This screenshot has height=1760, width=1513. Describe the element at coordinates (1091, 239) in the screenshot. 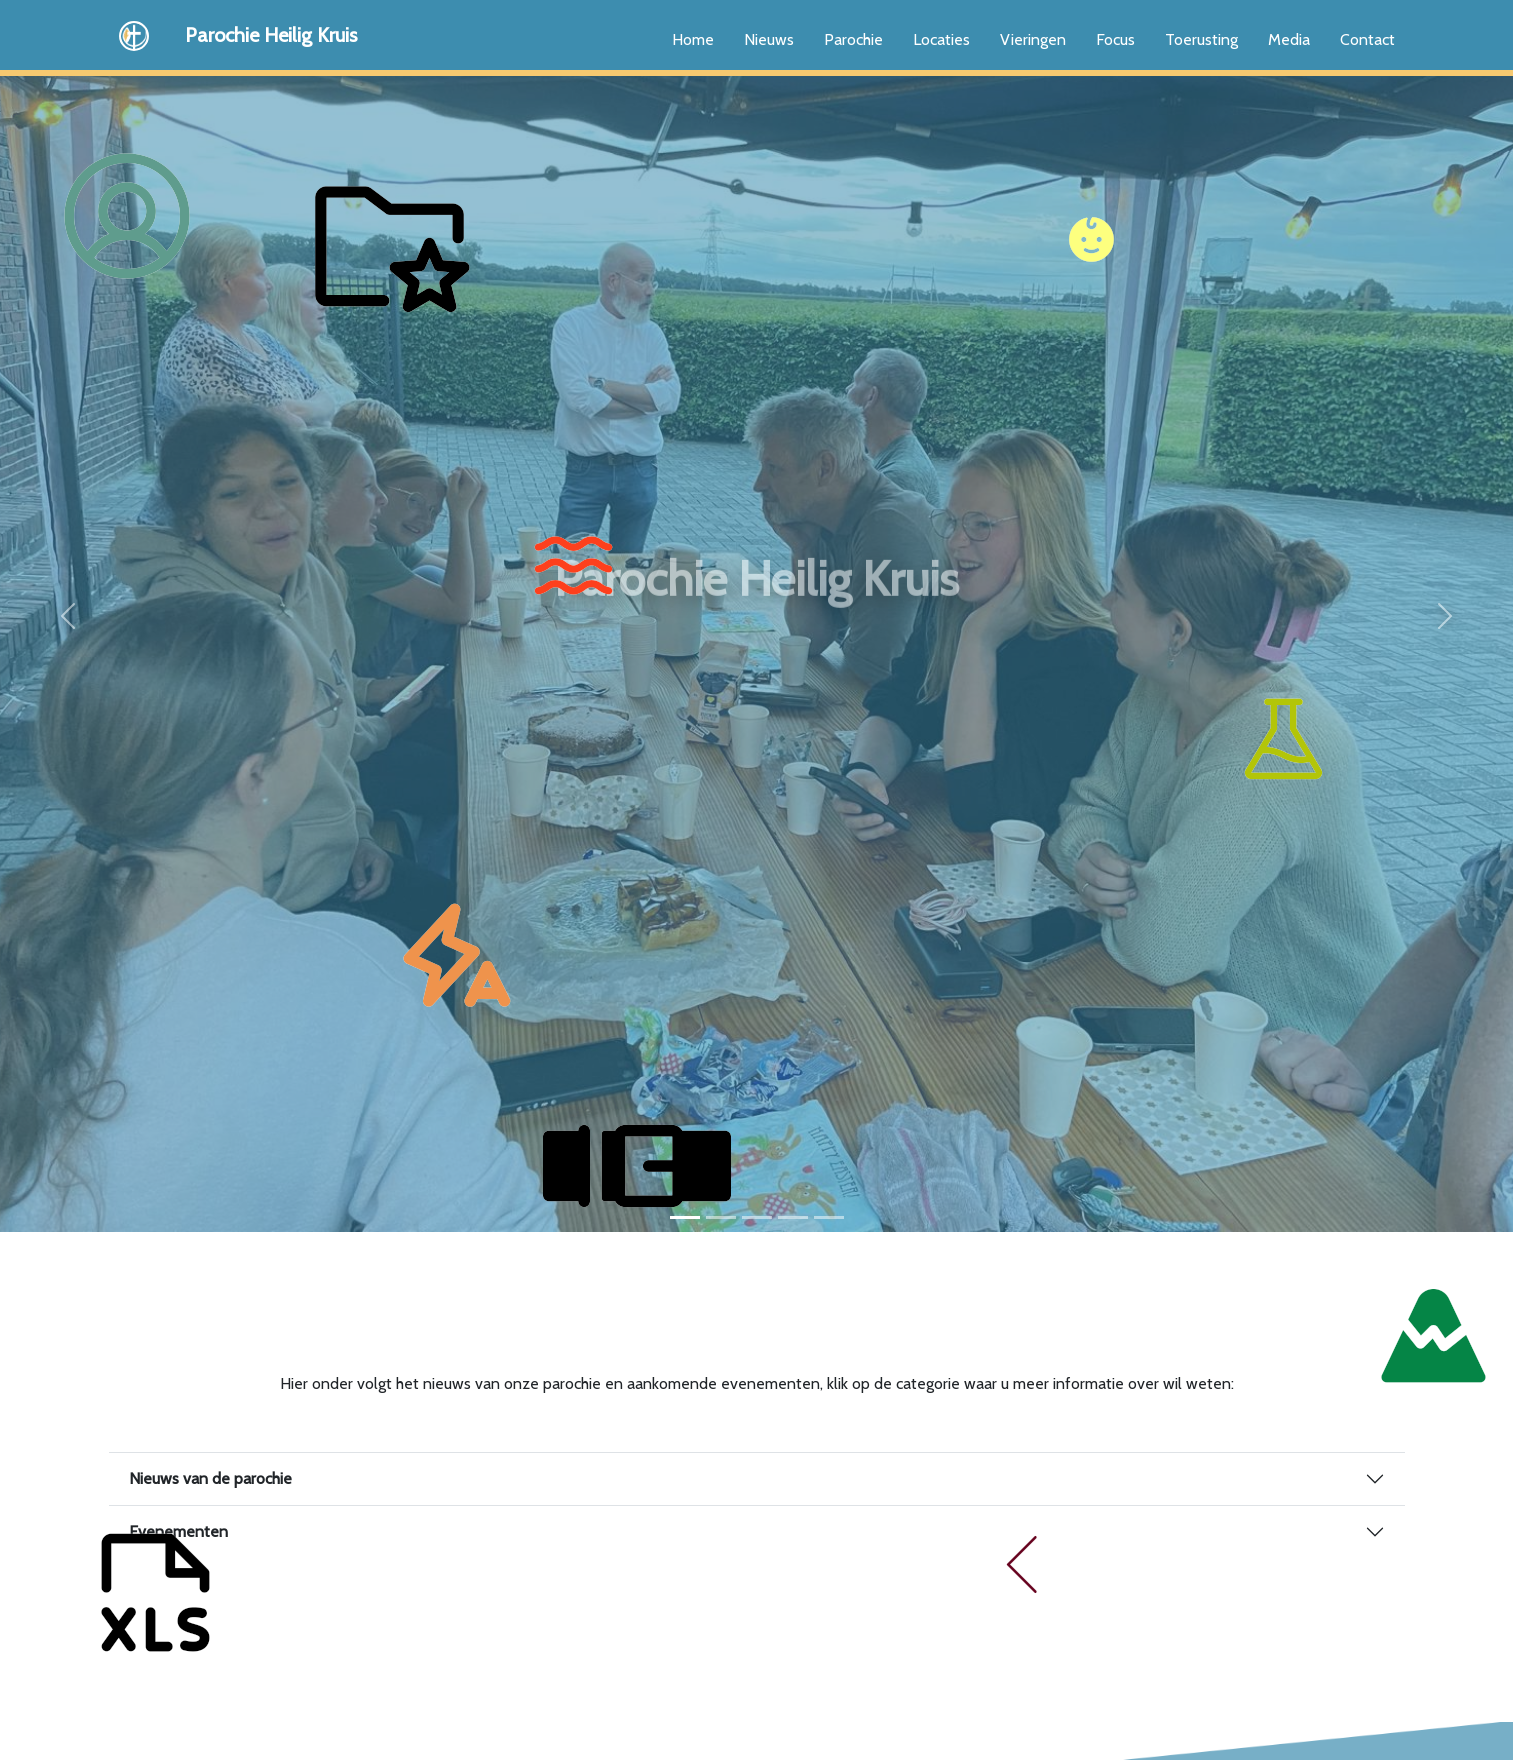

I see `access baby or child-related features` at that location.